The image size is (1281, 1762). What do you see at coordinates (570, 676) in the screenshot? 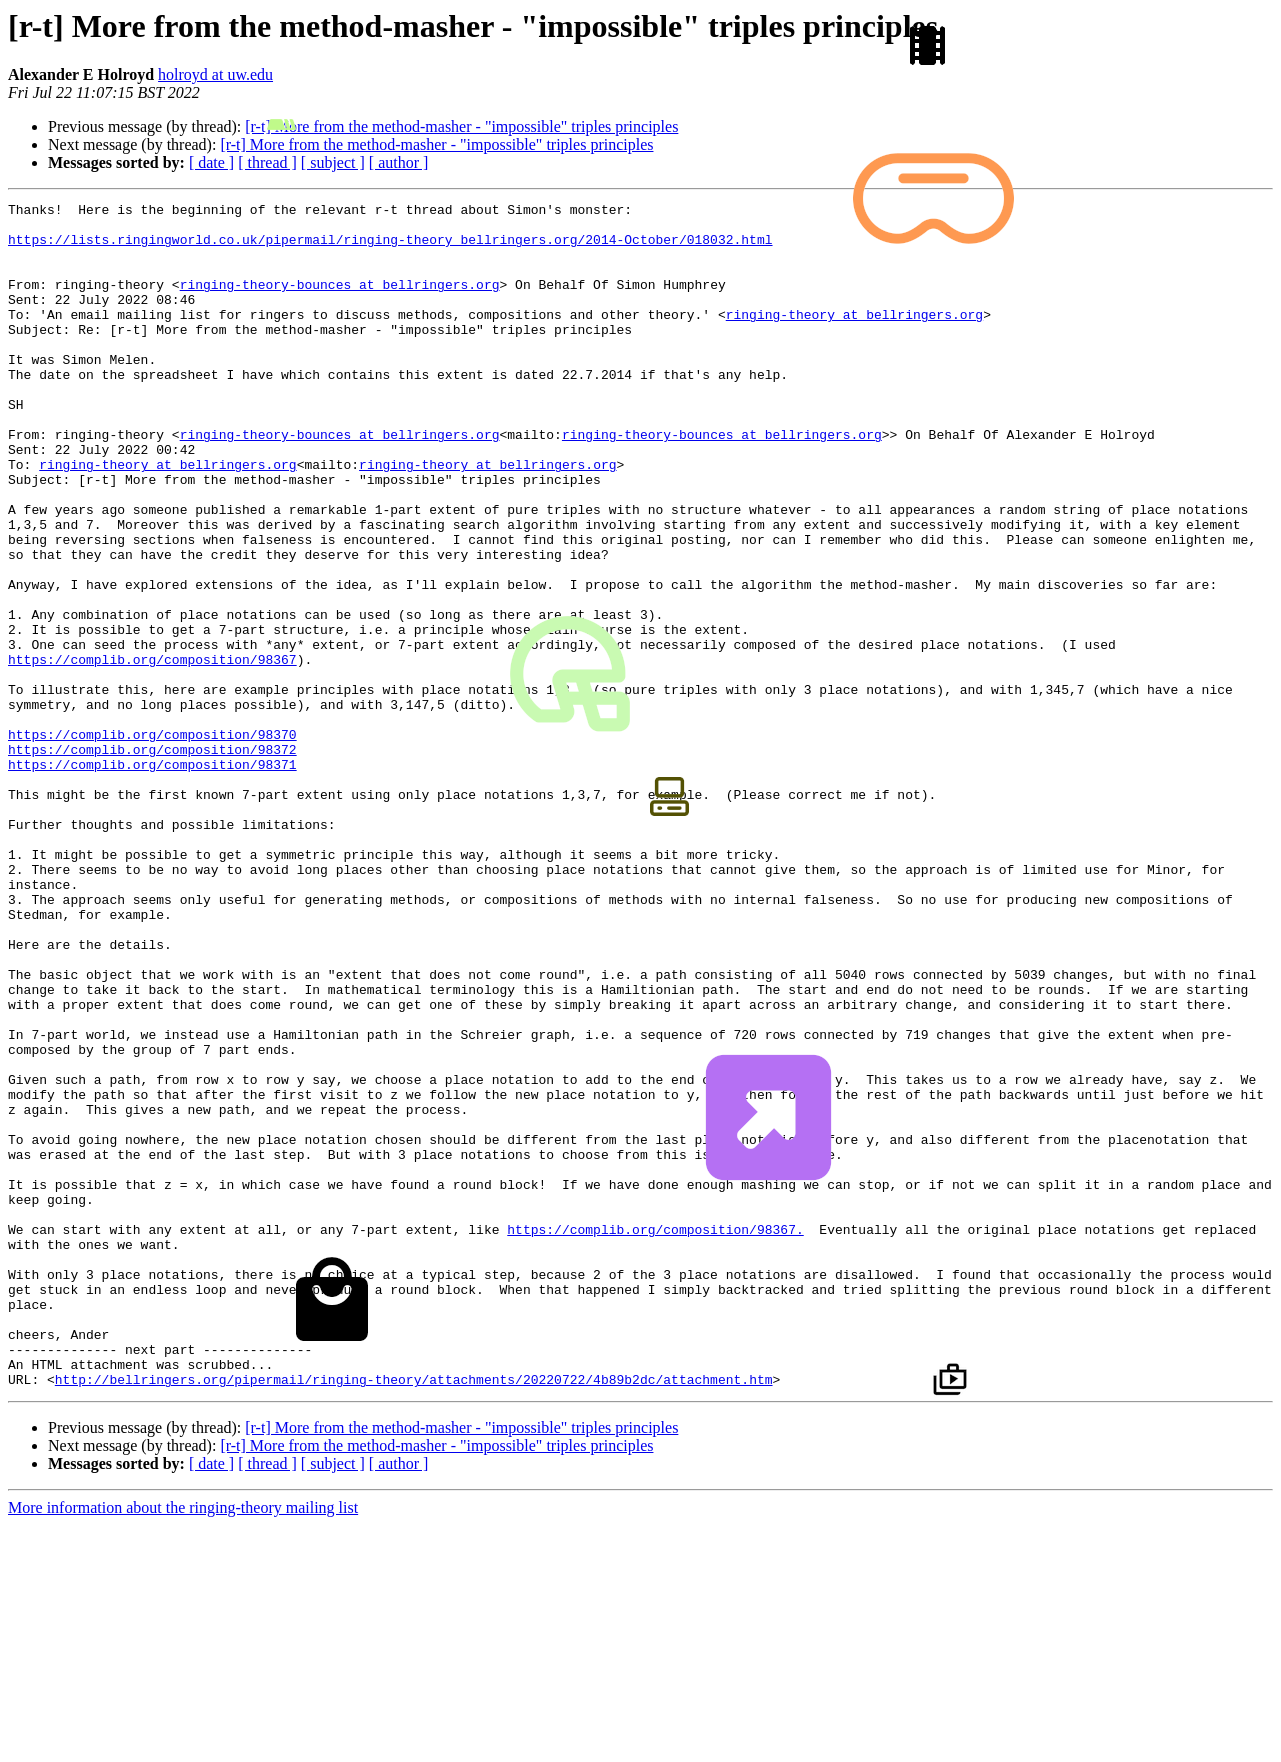
I see `access football or sports content` at bounding box center [570, 676].